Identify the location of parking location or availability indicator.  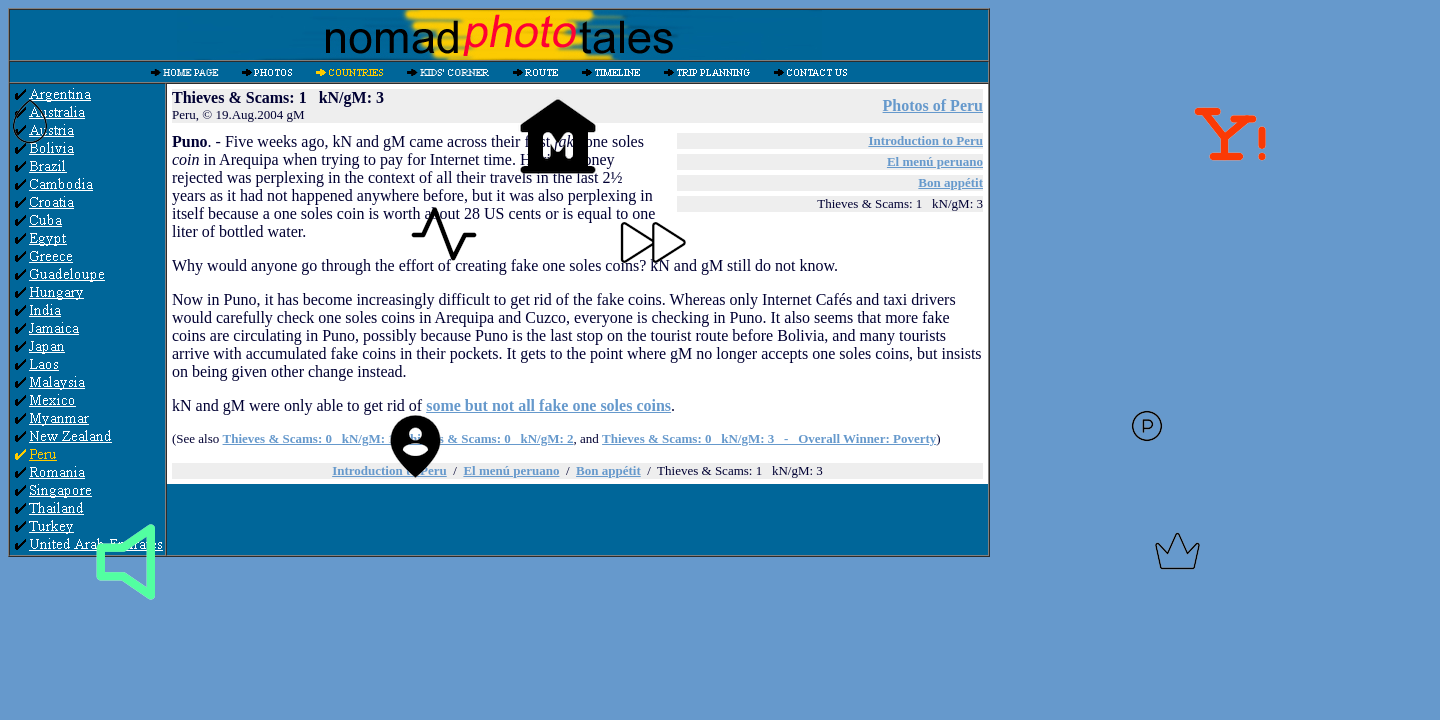
(1147, 426).